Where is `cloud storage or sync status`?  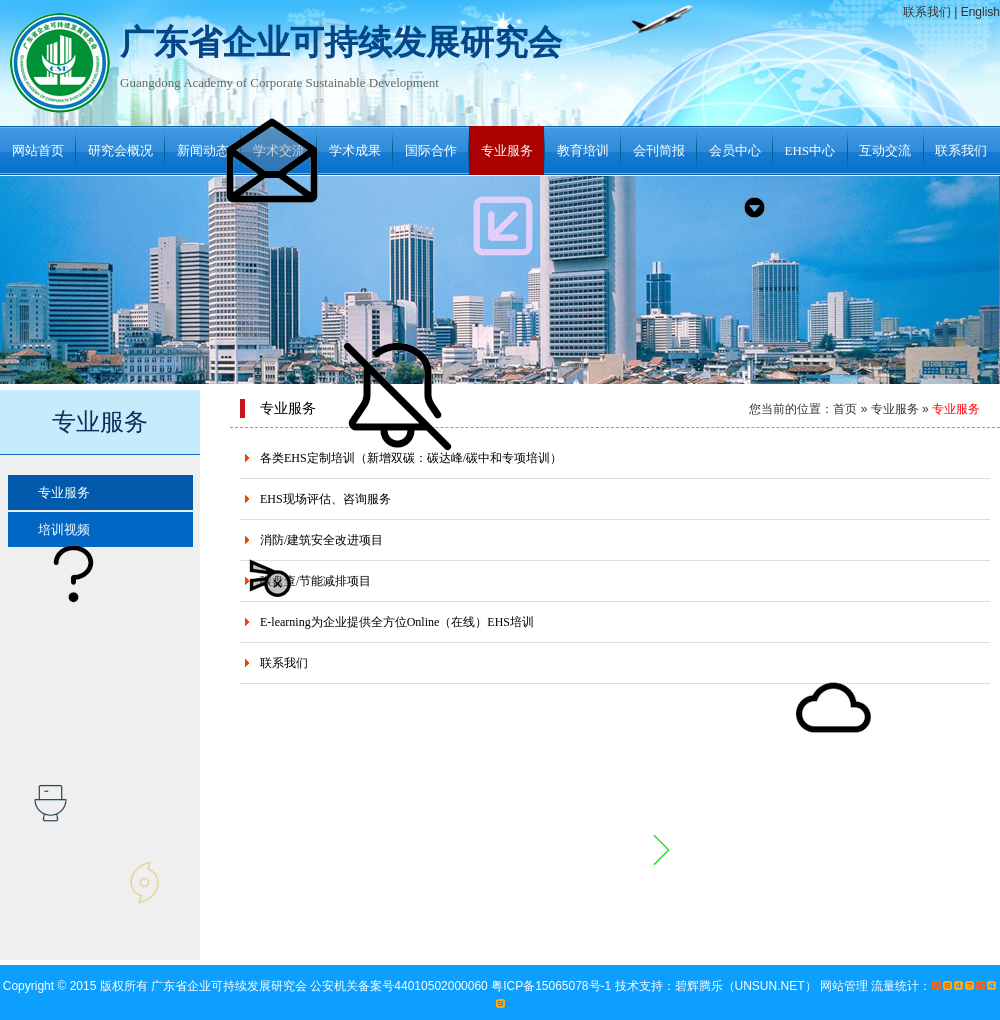 cloud storage or sync status is located at coordinates (833, 707).